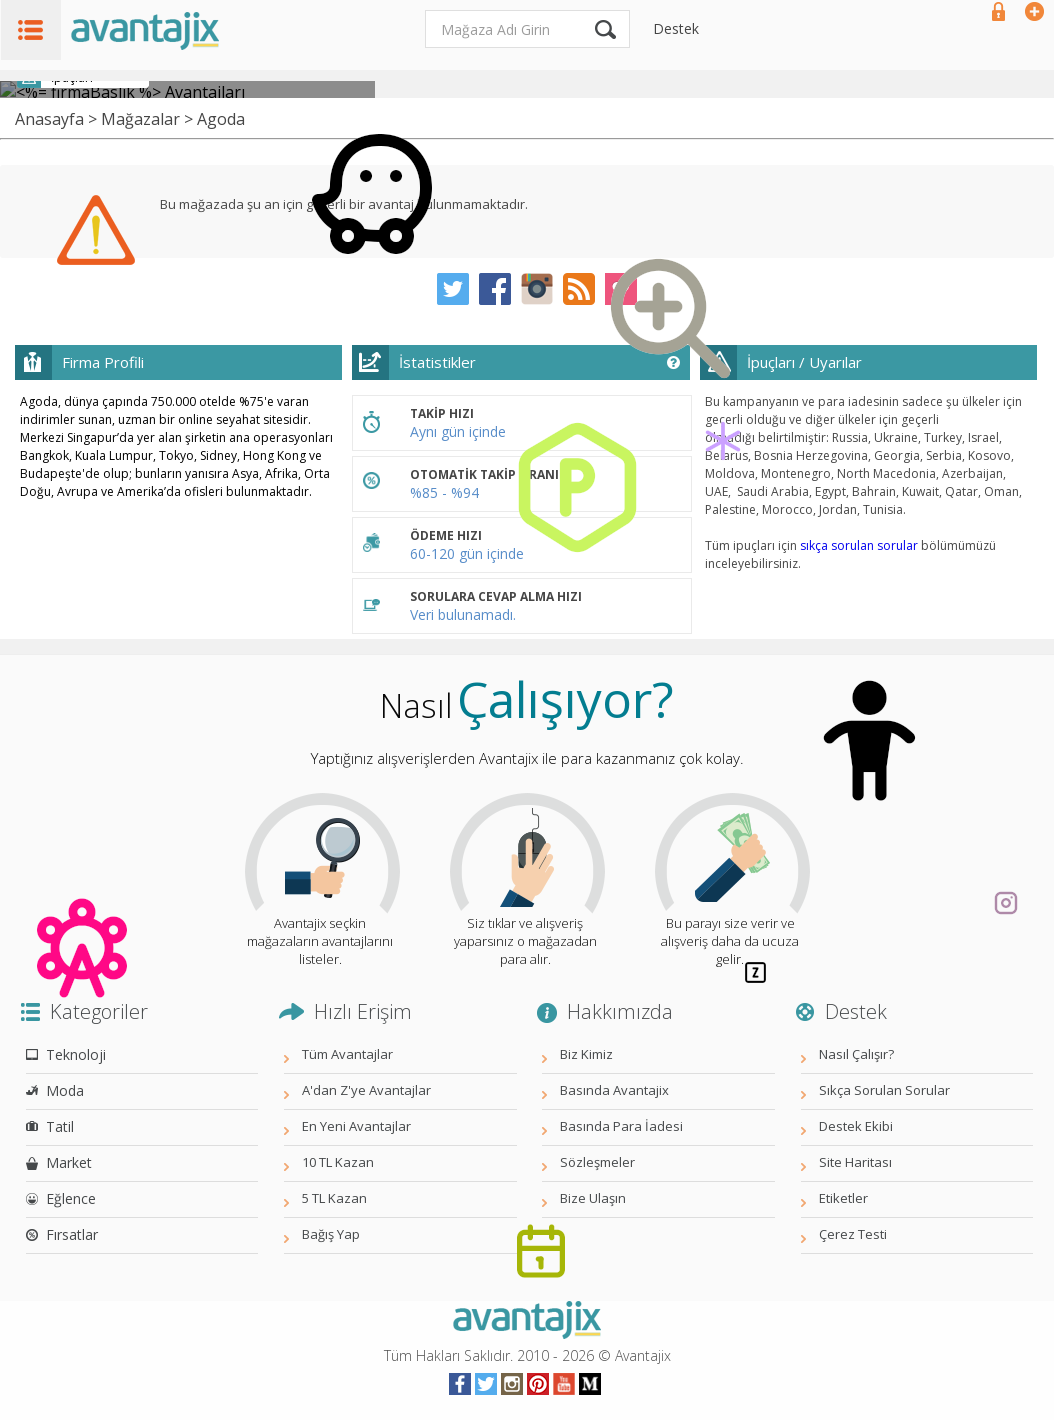  What do you see at coordinates (1006, 903) in the screenshot?
I see `open Instagram app` at bounding box center [1006, 903].